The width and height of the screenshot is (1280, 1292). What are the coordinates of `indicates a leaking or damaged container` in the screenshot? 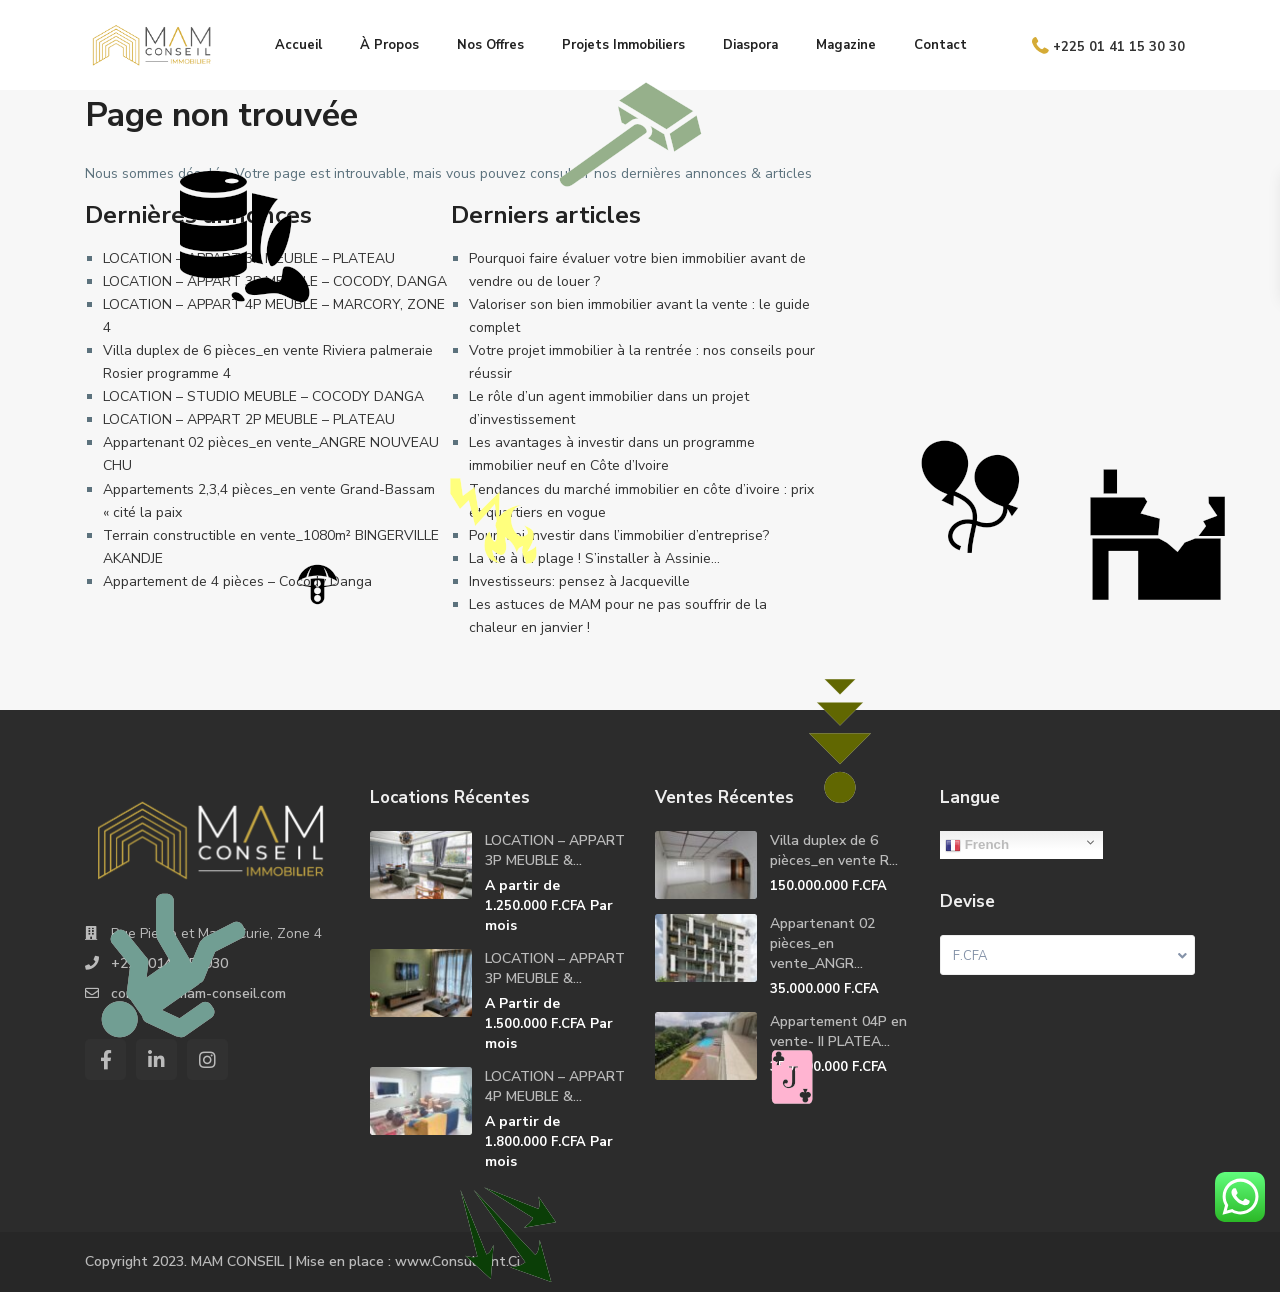 It's located at (243, 235).